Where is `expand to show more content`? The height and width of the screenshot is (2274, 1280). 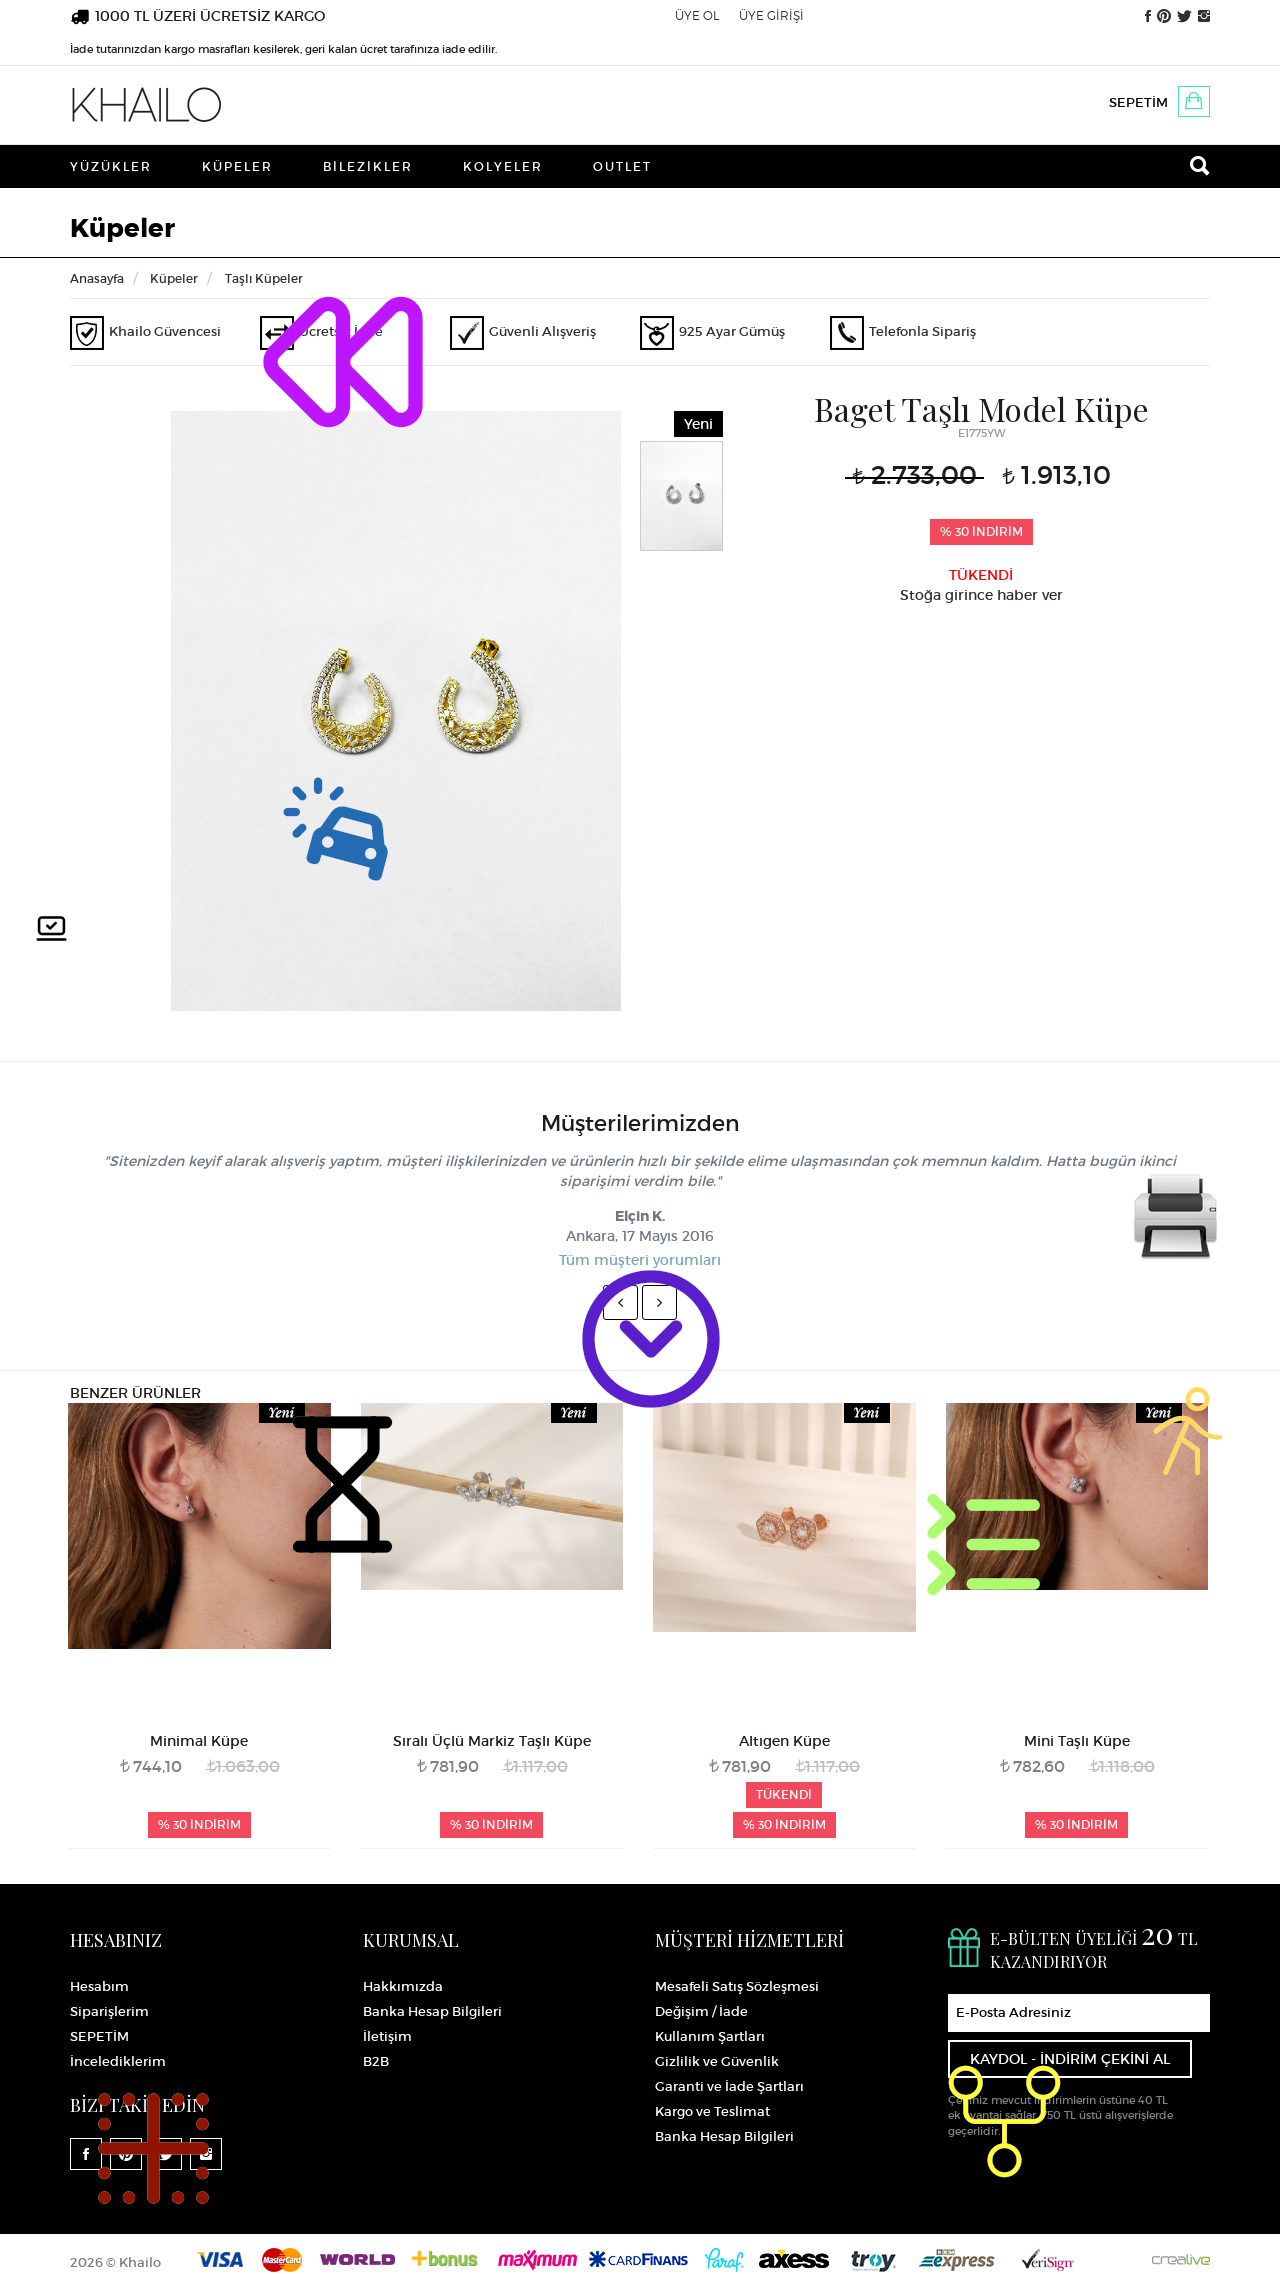 expand to show more content is located at coordinates (651, 1339).